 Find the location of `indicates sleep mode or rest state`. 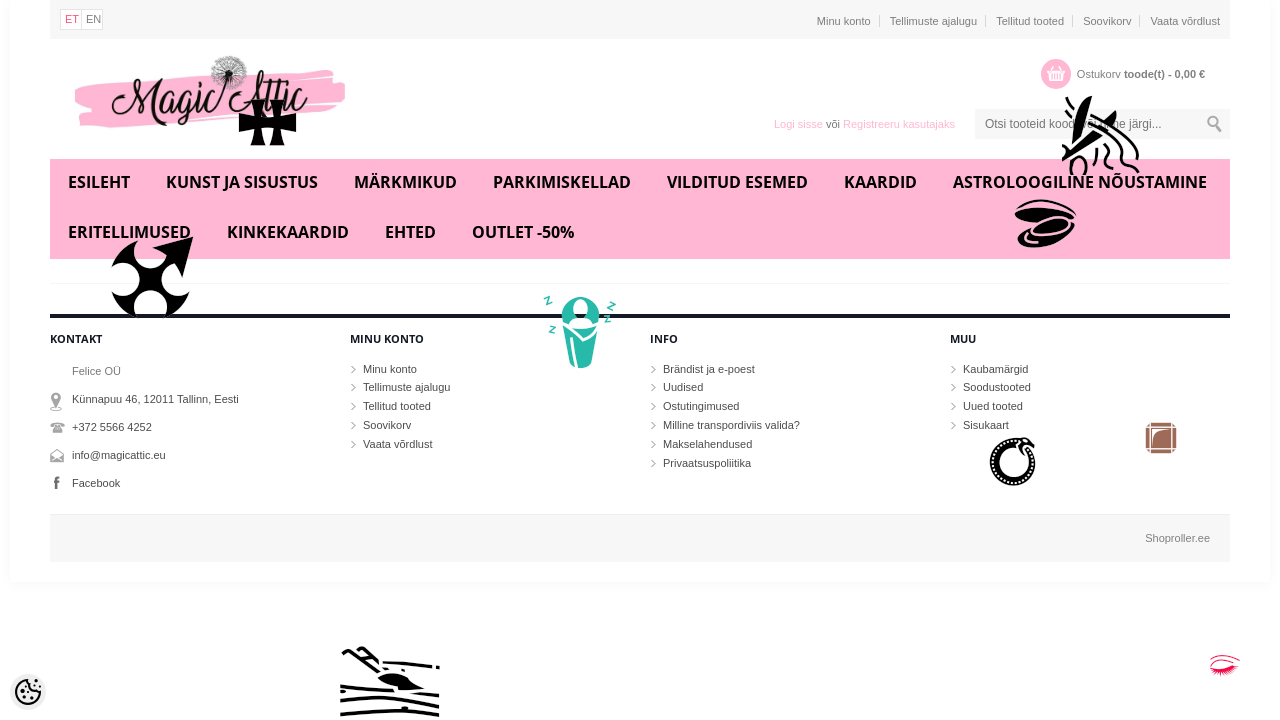

indicates sleep mode or rest state is located at coordinates (580, 332).